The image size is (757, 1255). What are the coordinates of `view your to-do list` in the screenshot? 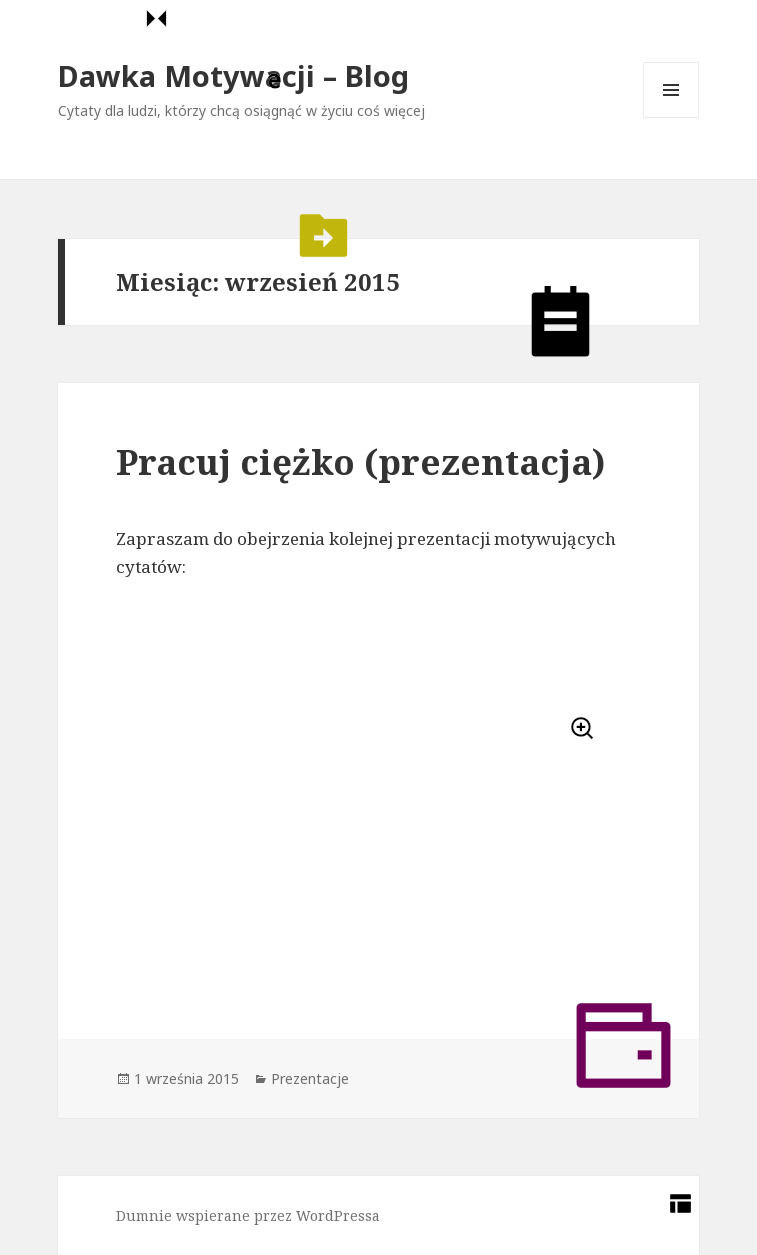 It's located at (560, 324).